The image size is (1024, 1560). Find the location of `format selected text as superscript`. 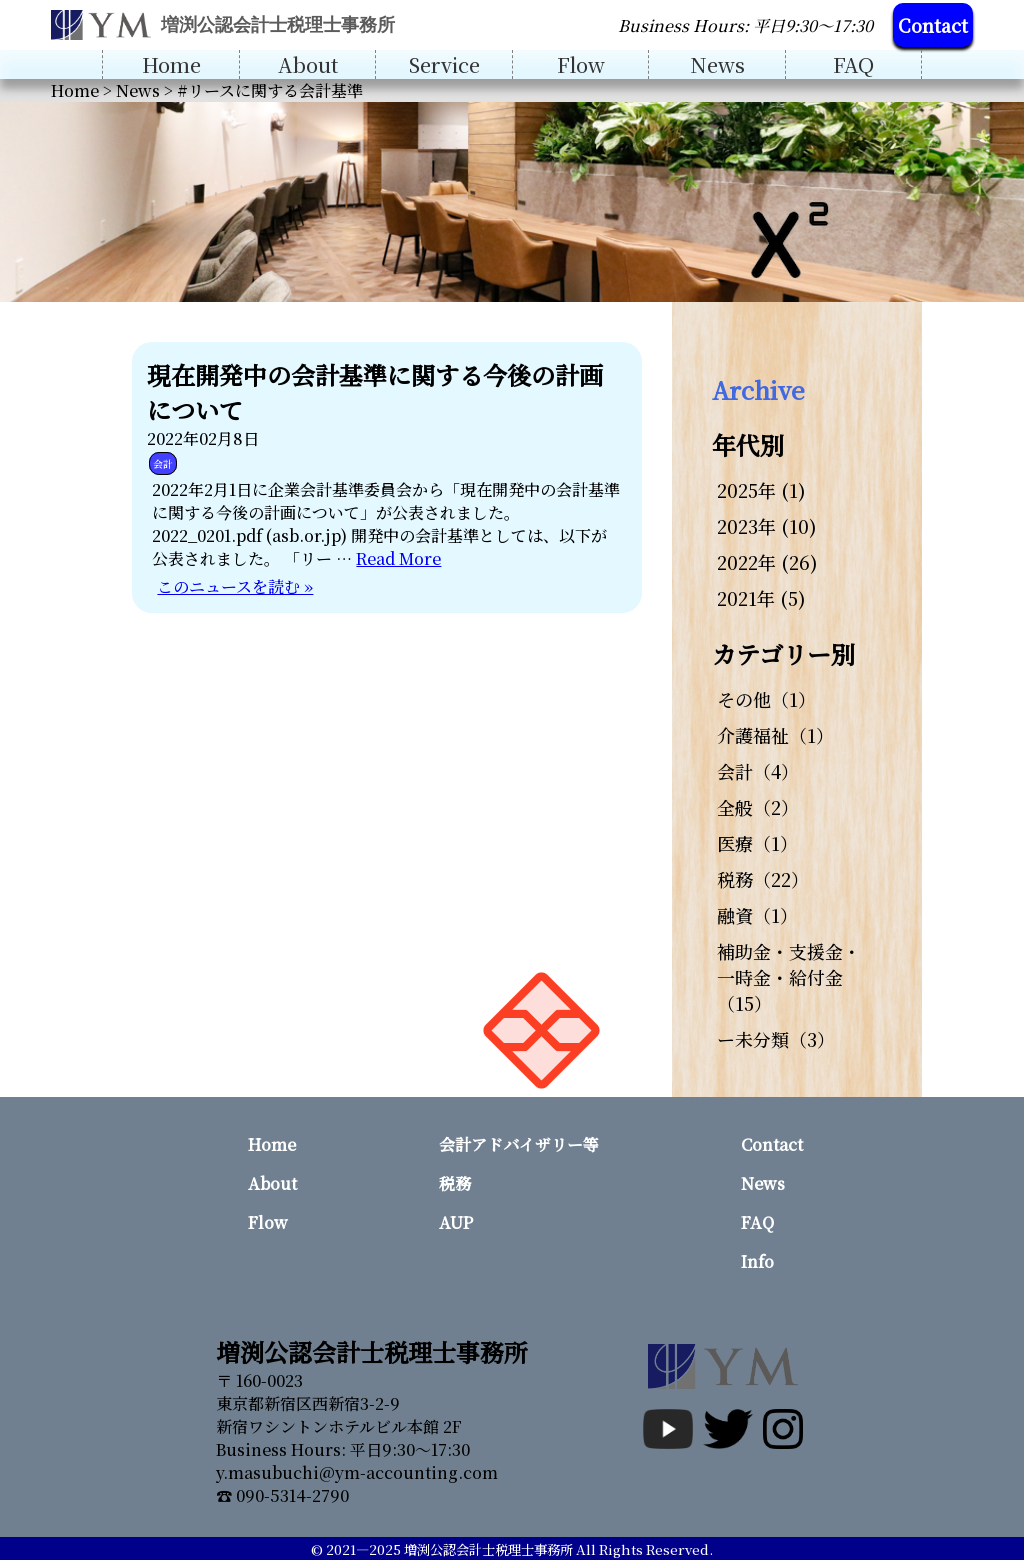

format selected text as superscript is located at coordinates (776, 240).